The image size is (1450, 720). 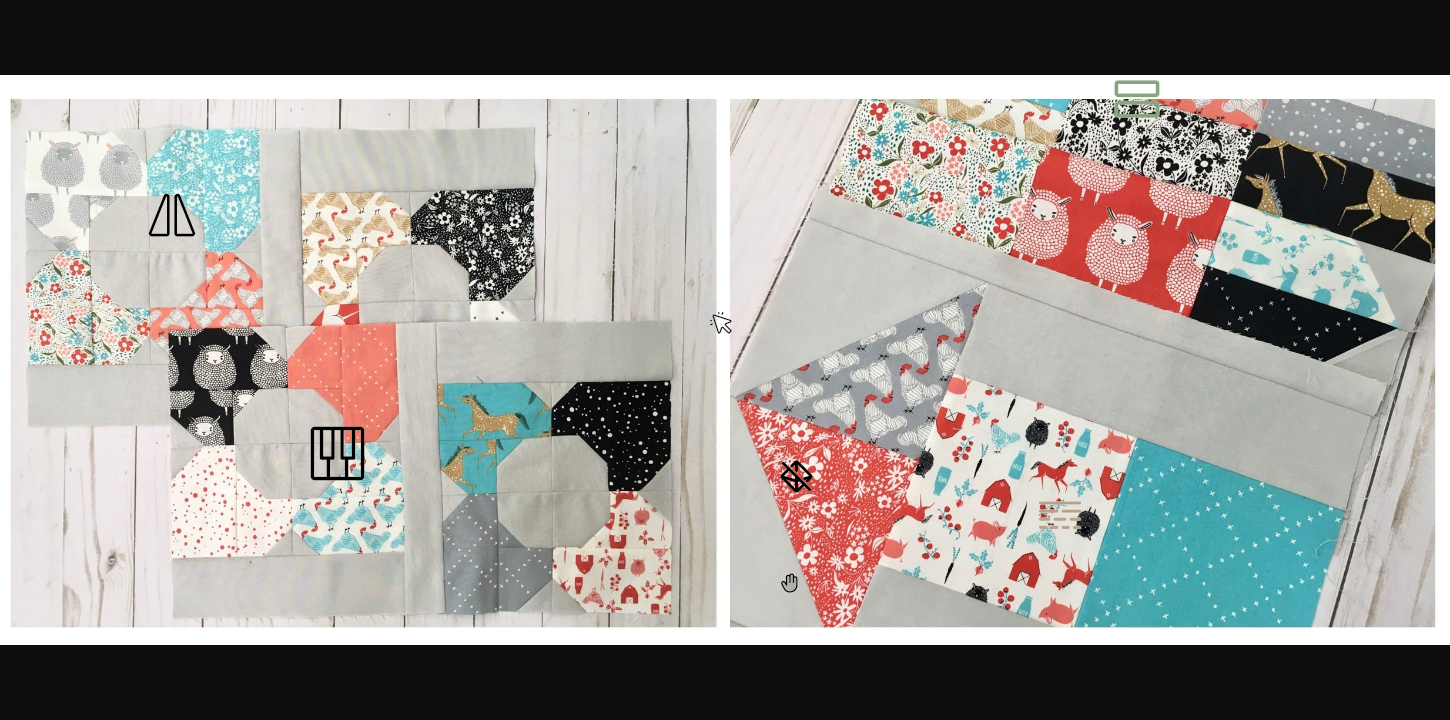 What do you see at coordinates (1137, 99) in the screenshot?
I see `switch to row view layout` at bounding box center [1137, 99].